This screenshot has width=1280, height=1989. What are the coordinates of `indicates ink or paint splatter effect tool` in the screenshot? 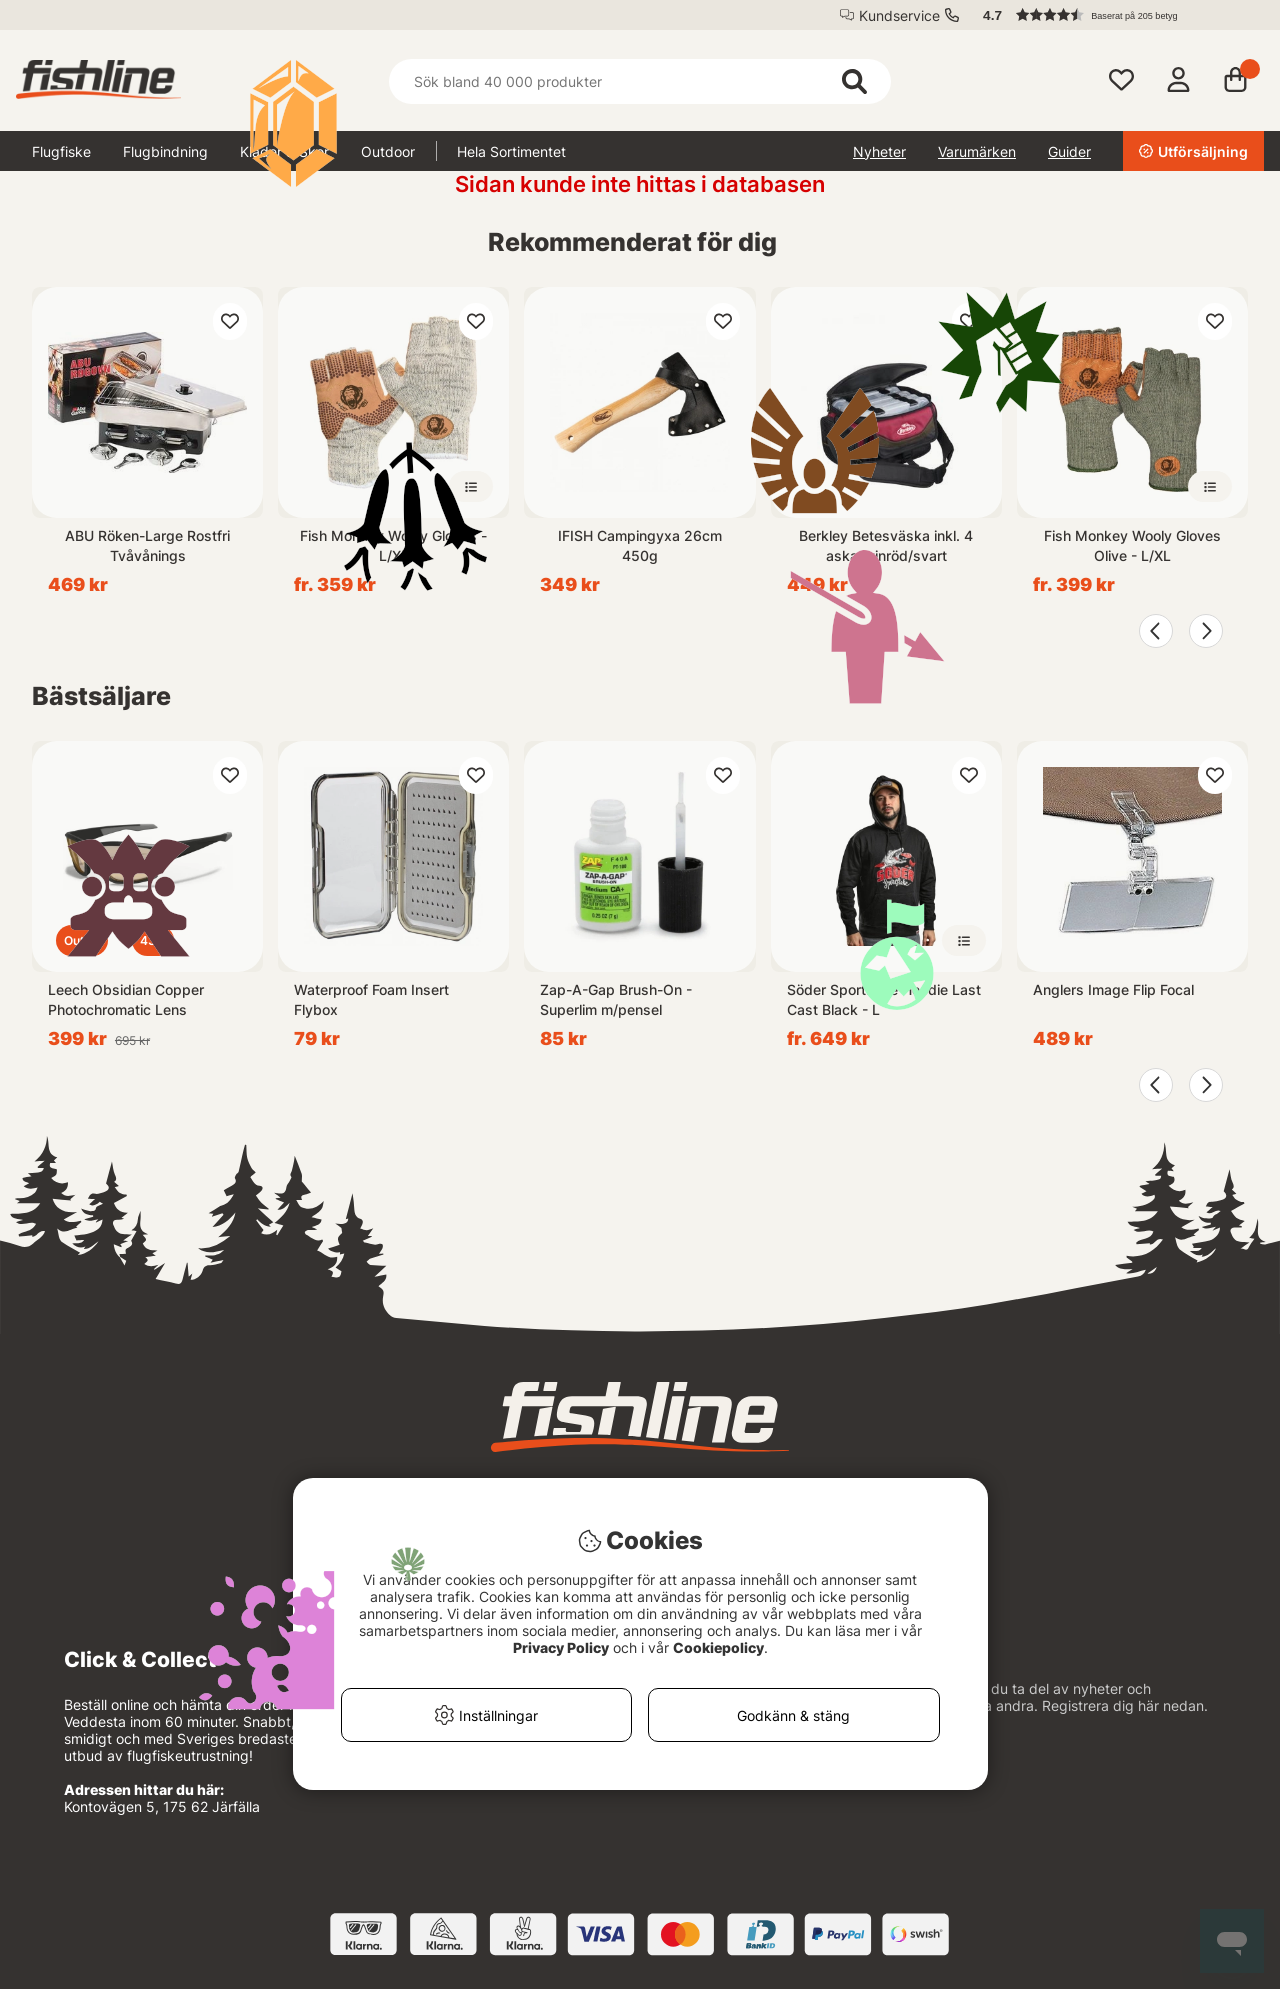 It's located at (266, 1640).